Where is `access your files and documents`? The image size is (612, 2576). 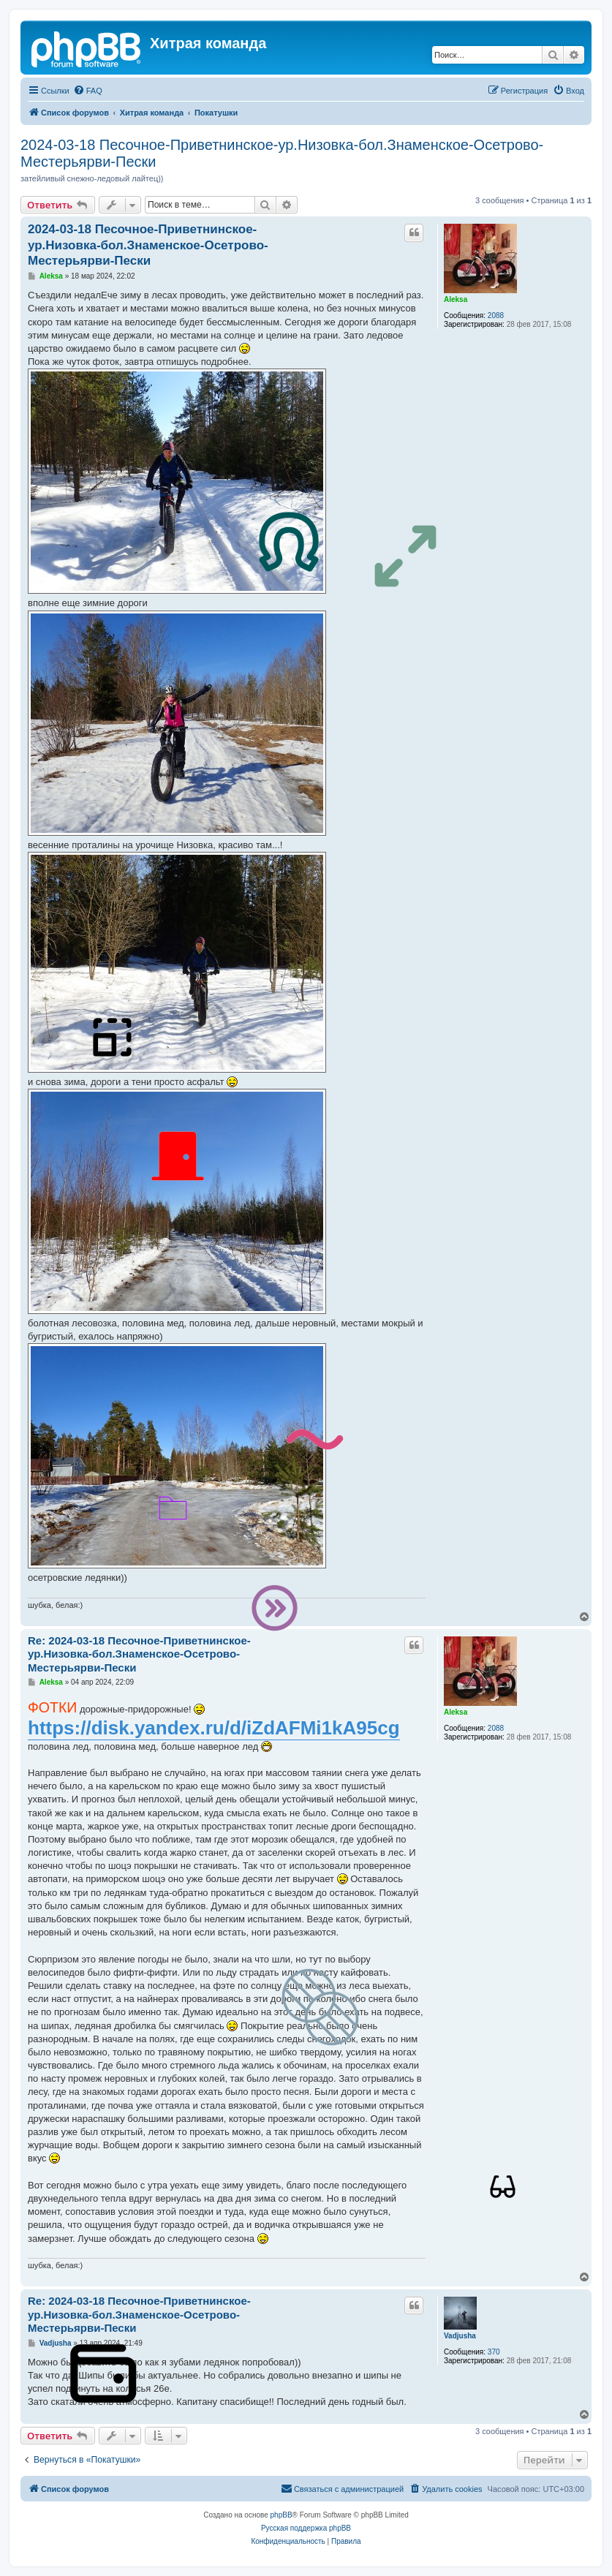 access your files and documents is located at coordinates (173, 1508).